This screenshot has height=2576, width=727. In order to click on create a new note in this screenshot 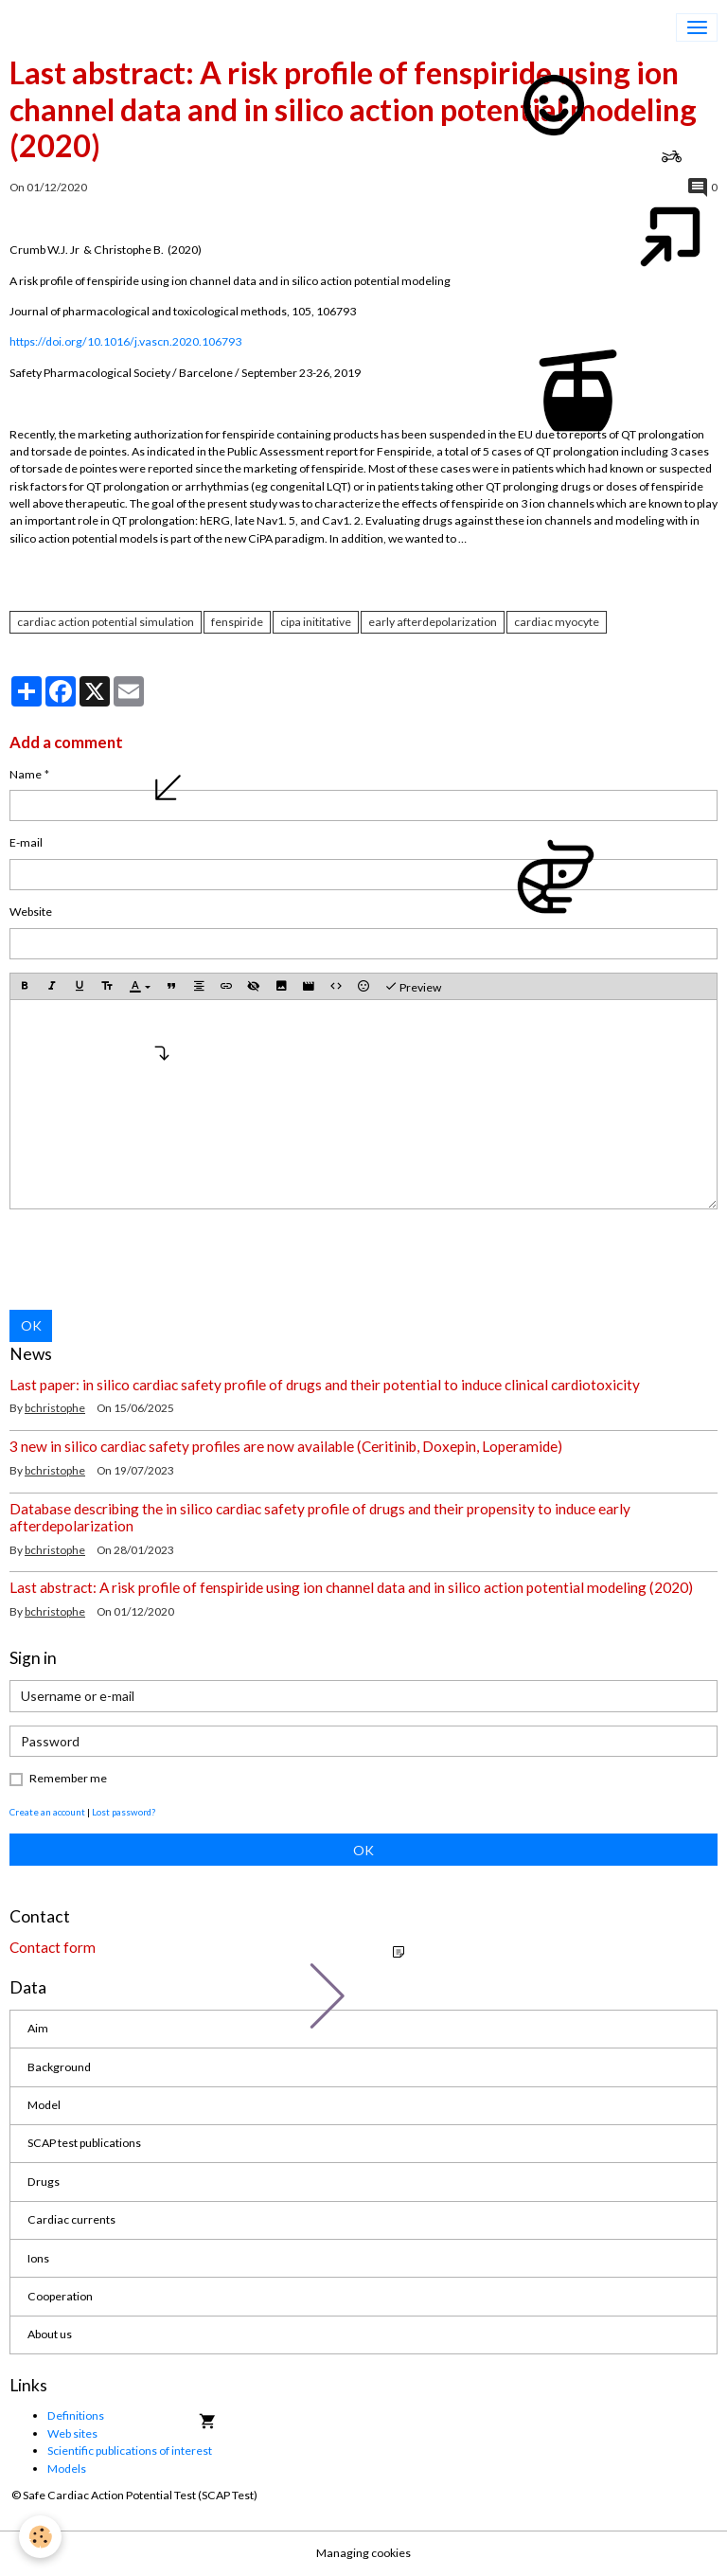, I will do `click(399, 1952)`.